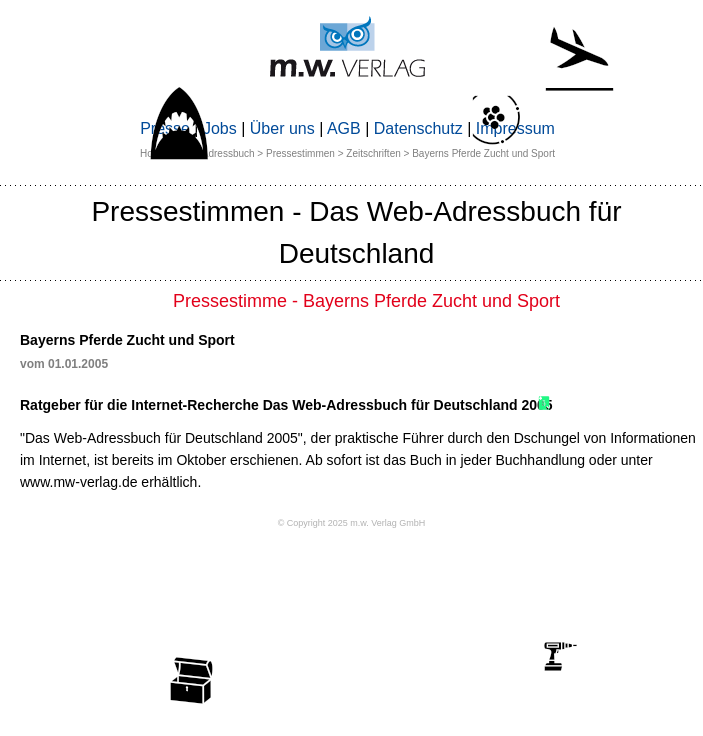  What do you see at coordinates (579, 60) in the screenshot?
I see `indicates incoming flight arrival` at bounding box center [579, 60].